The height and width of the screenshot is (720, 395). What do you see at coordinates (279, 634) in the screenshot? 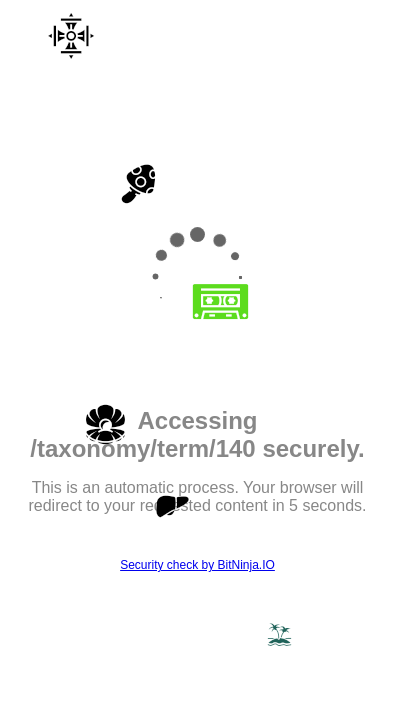
I see `navigate to island or beach location` at bounding box center [279, 634].